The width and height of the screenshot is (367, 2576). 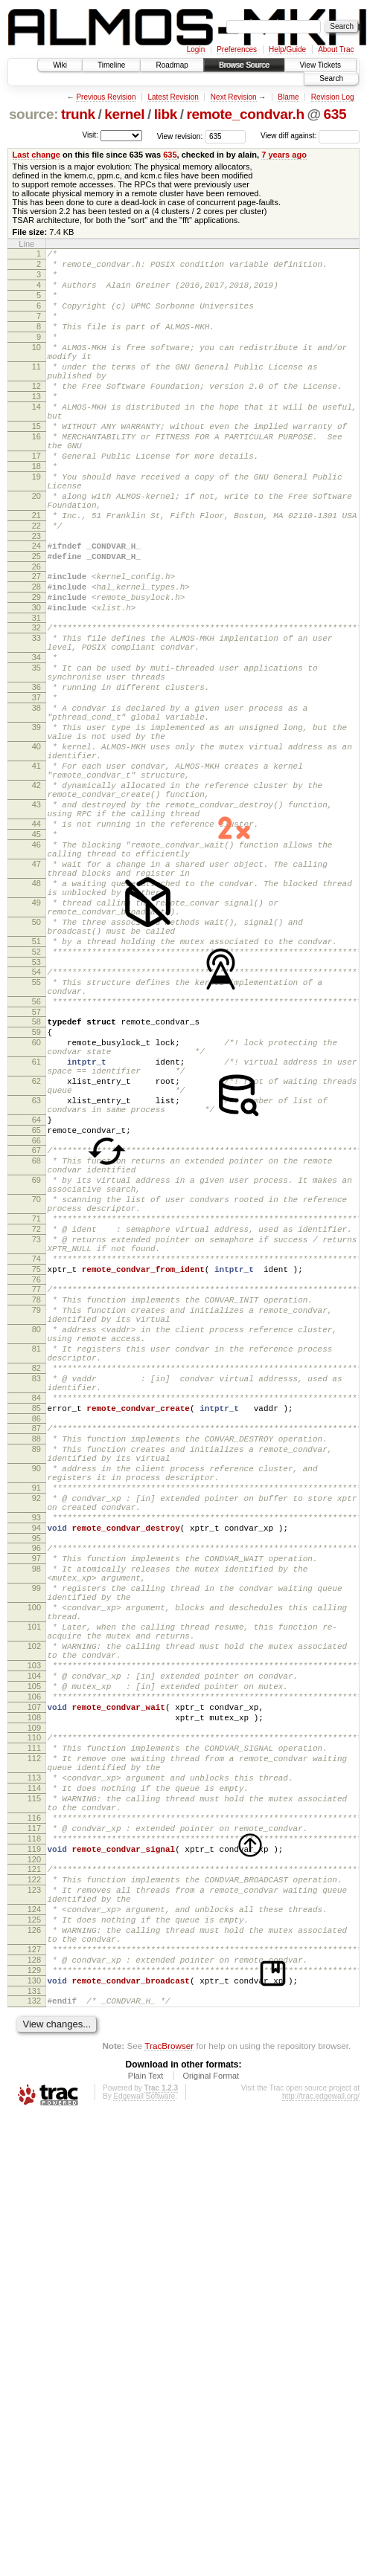 What do you see at coordinates (147, 902) in the screenshot?
I see `3D view disabled or unavailable` at bounding box center [147, 902].